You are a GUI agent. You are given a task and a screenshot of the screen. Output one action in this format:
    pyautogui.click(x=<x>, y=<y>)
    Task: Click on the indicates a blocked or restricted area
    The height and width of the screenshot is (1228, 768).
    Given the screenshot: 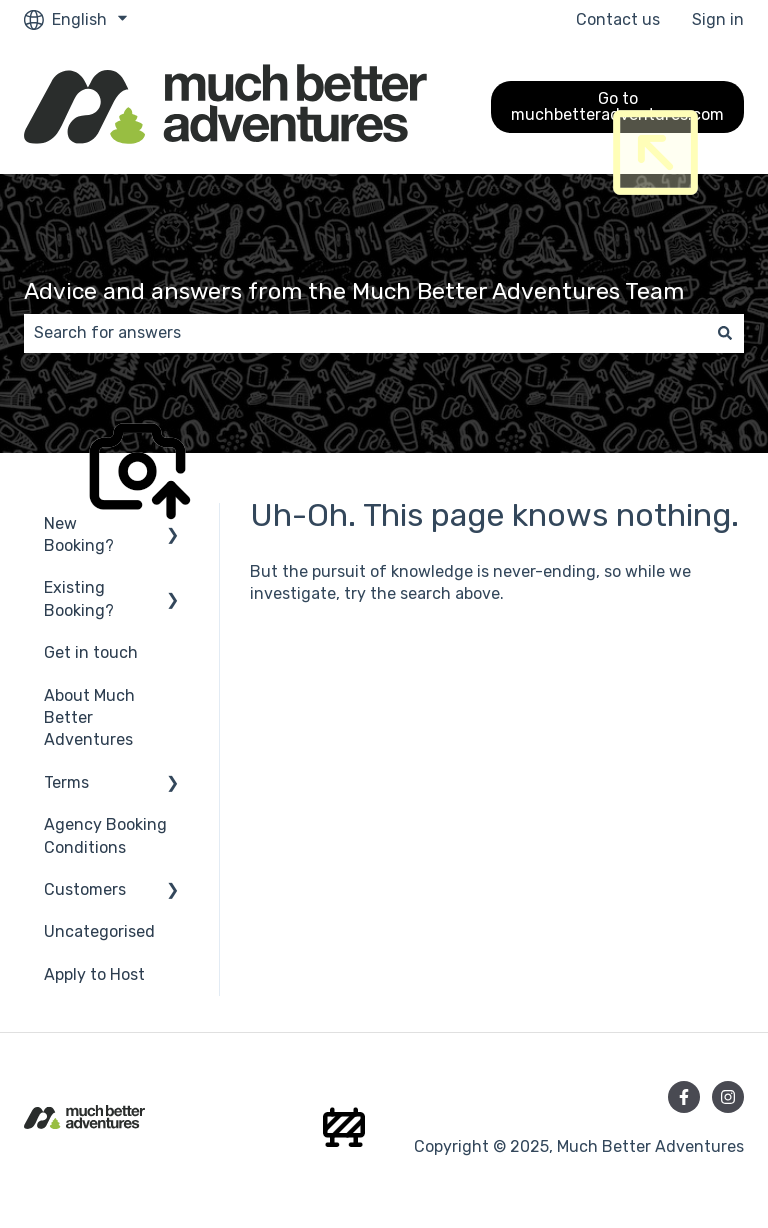 What is the action you would take?
    pyautogui.click(x=344, y=1126)
    